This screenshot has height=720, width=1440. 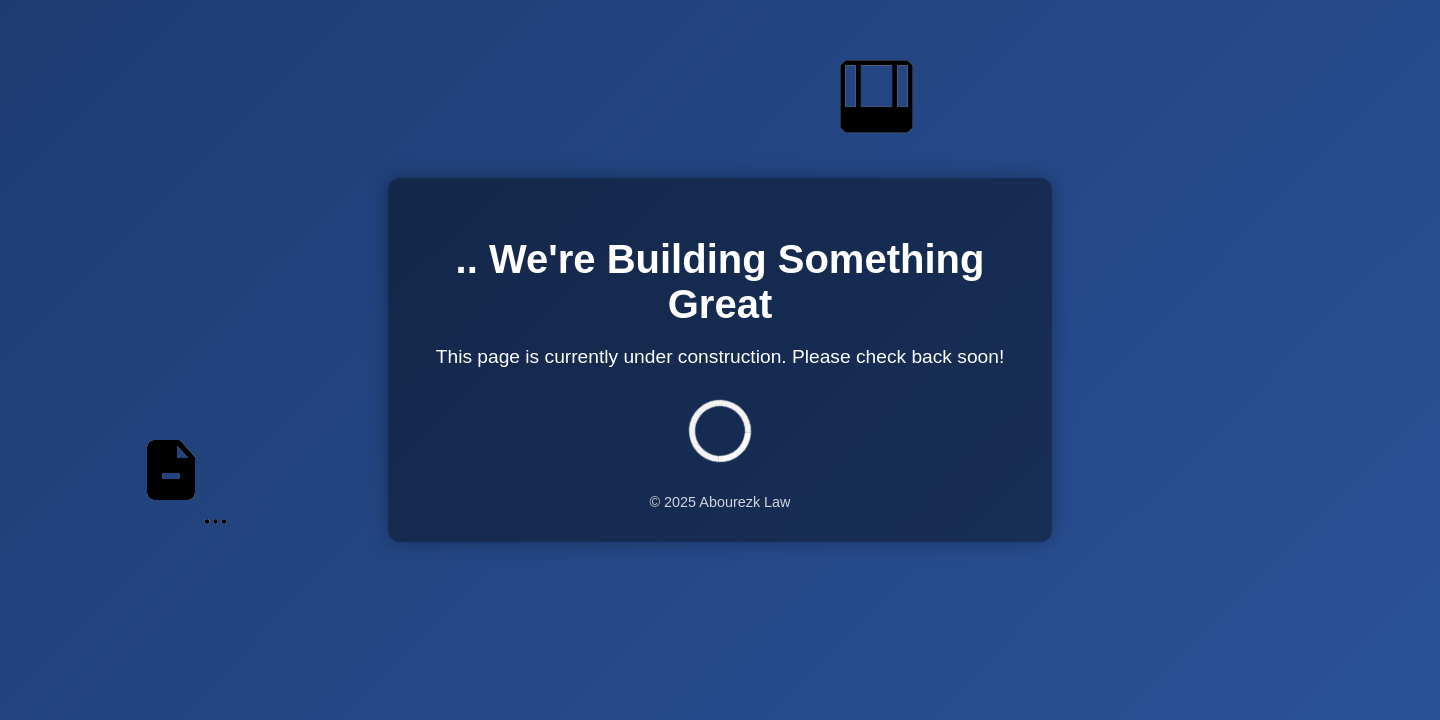 What do you see at coordinates (215, 521) in the screenshot?
I see `access more options or actions` at bounding box center [215, 521].